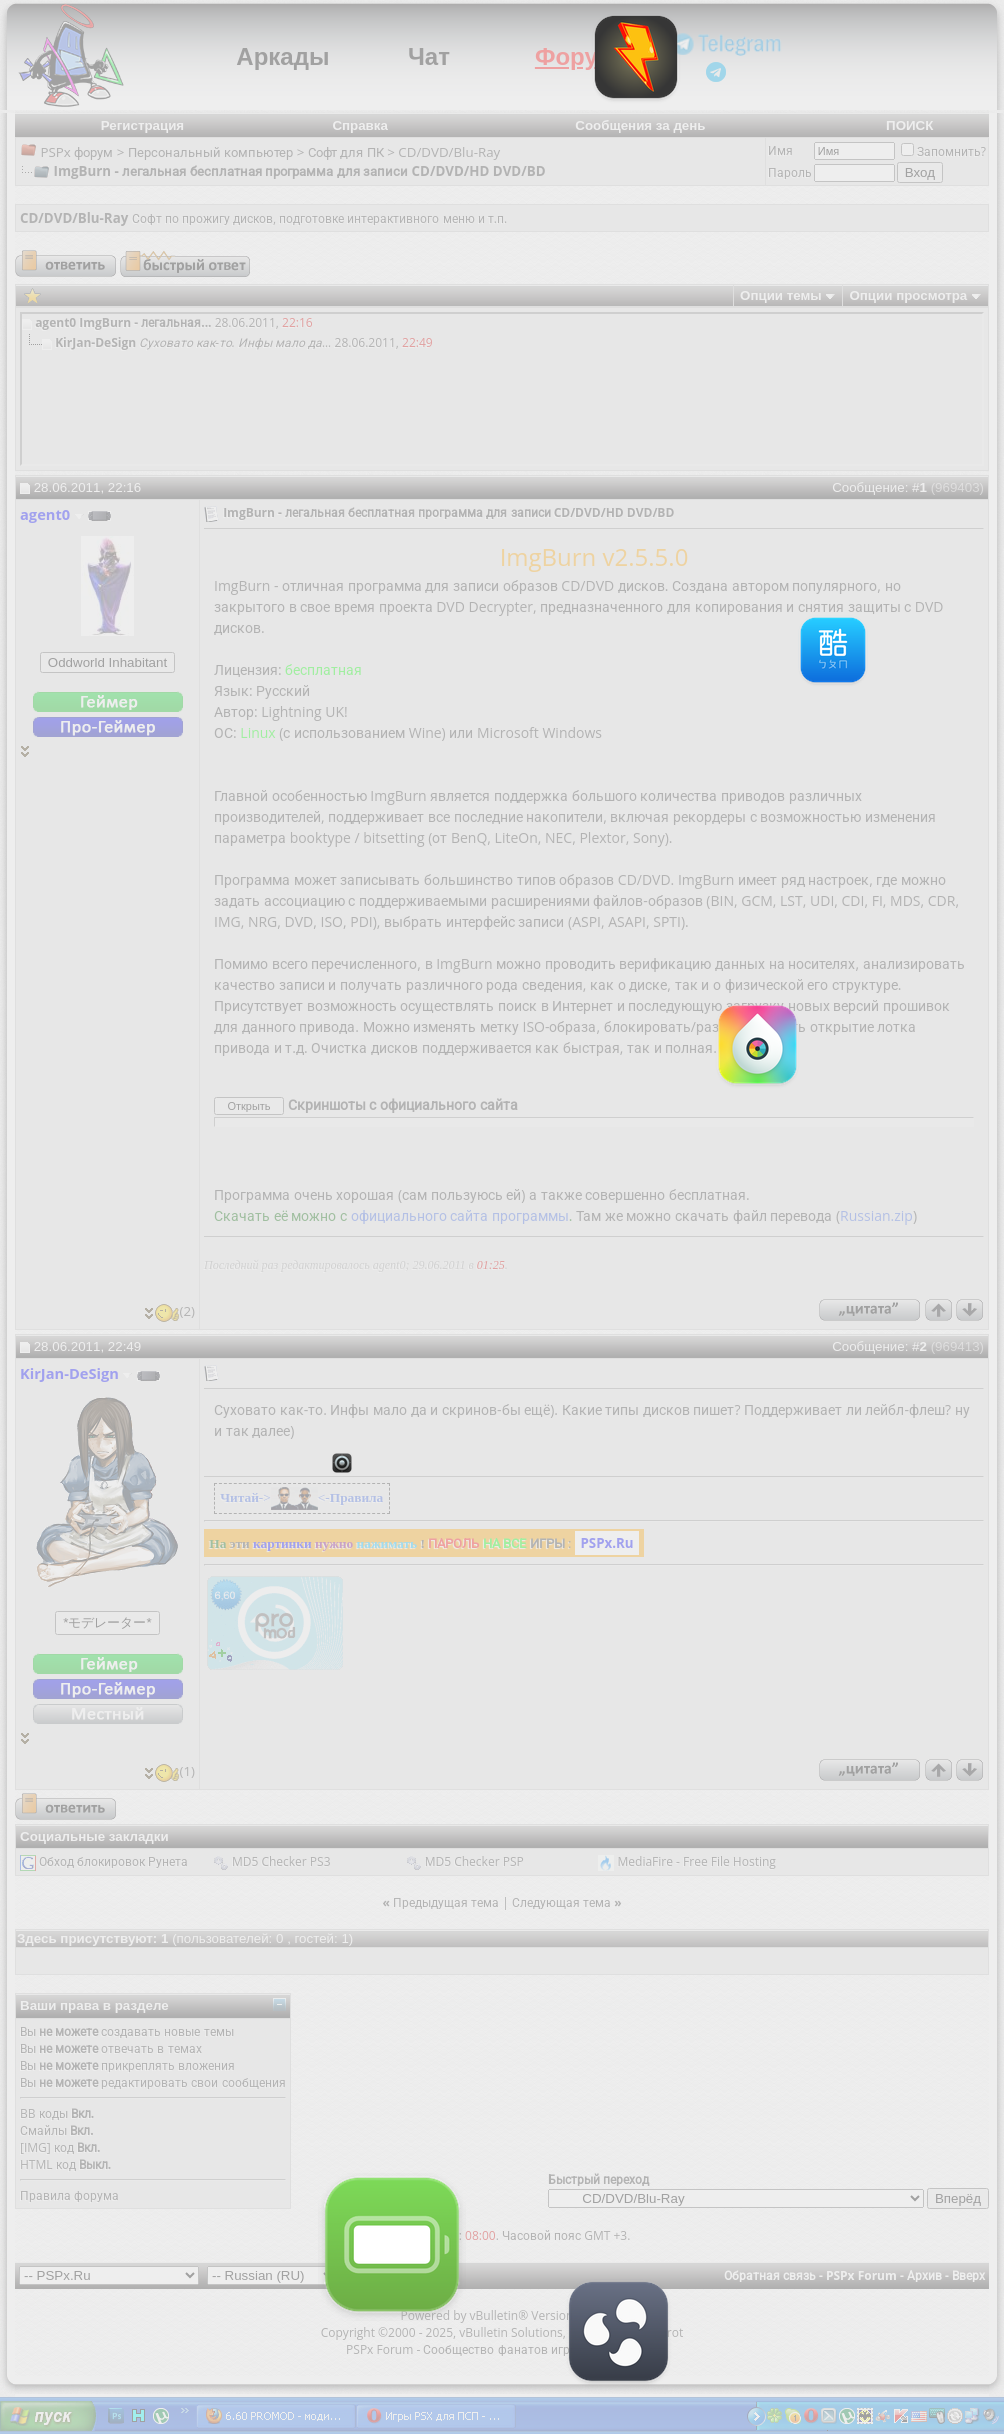 This screenshot has width=1004, height=2434. Describe the element at coordinates (342, 1463) in the screenshot. I see `open security and privacy settings` at that location.